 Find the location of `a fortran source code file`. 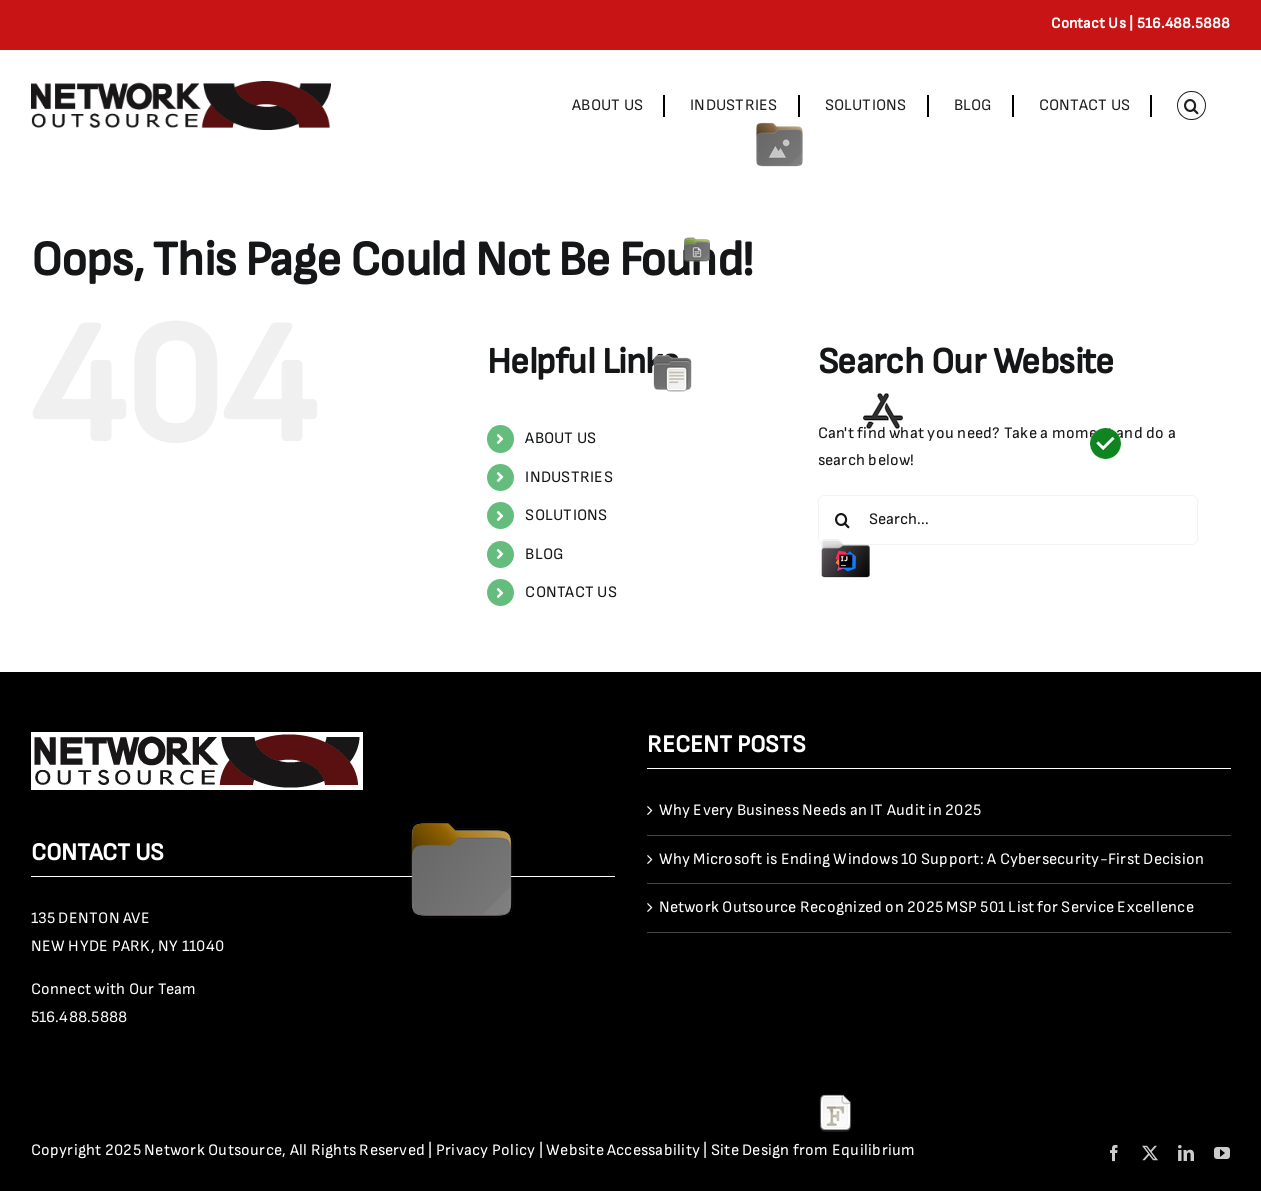

a fortran source code file is located at coordinates (835, 1112).